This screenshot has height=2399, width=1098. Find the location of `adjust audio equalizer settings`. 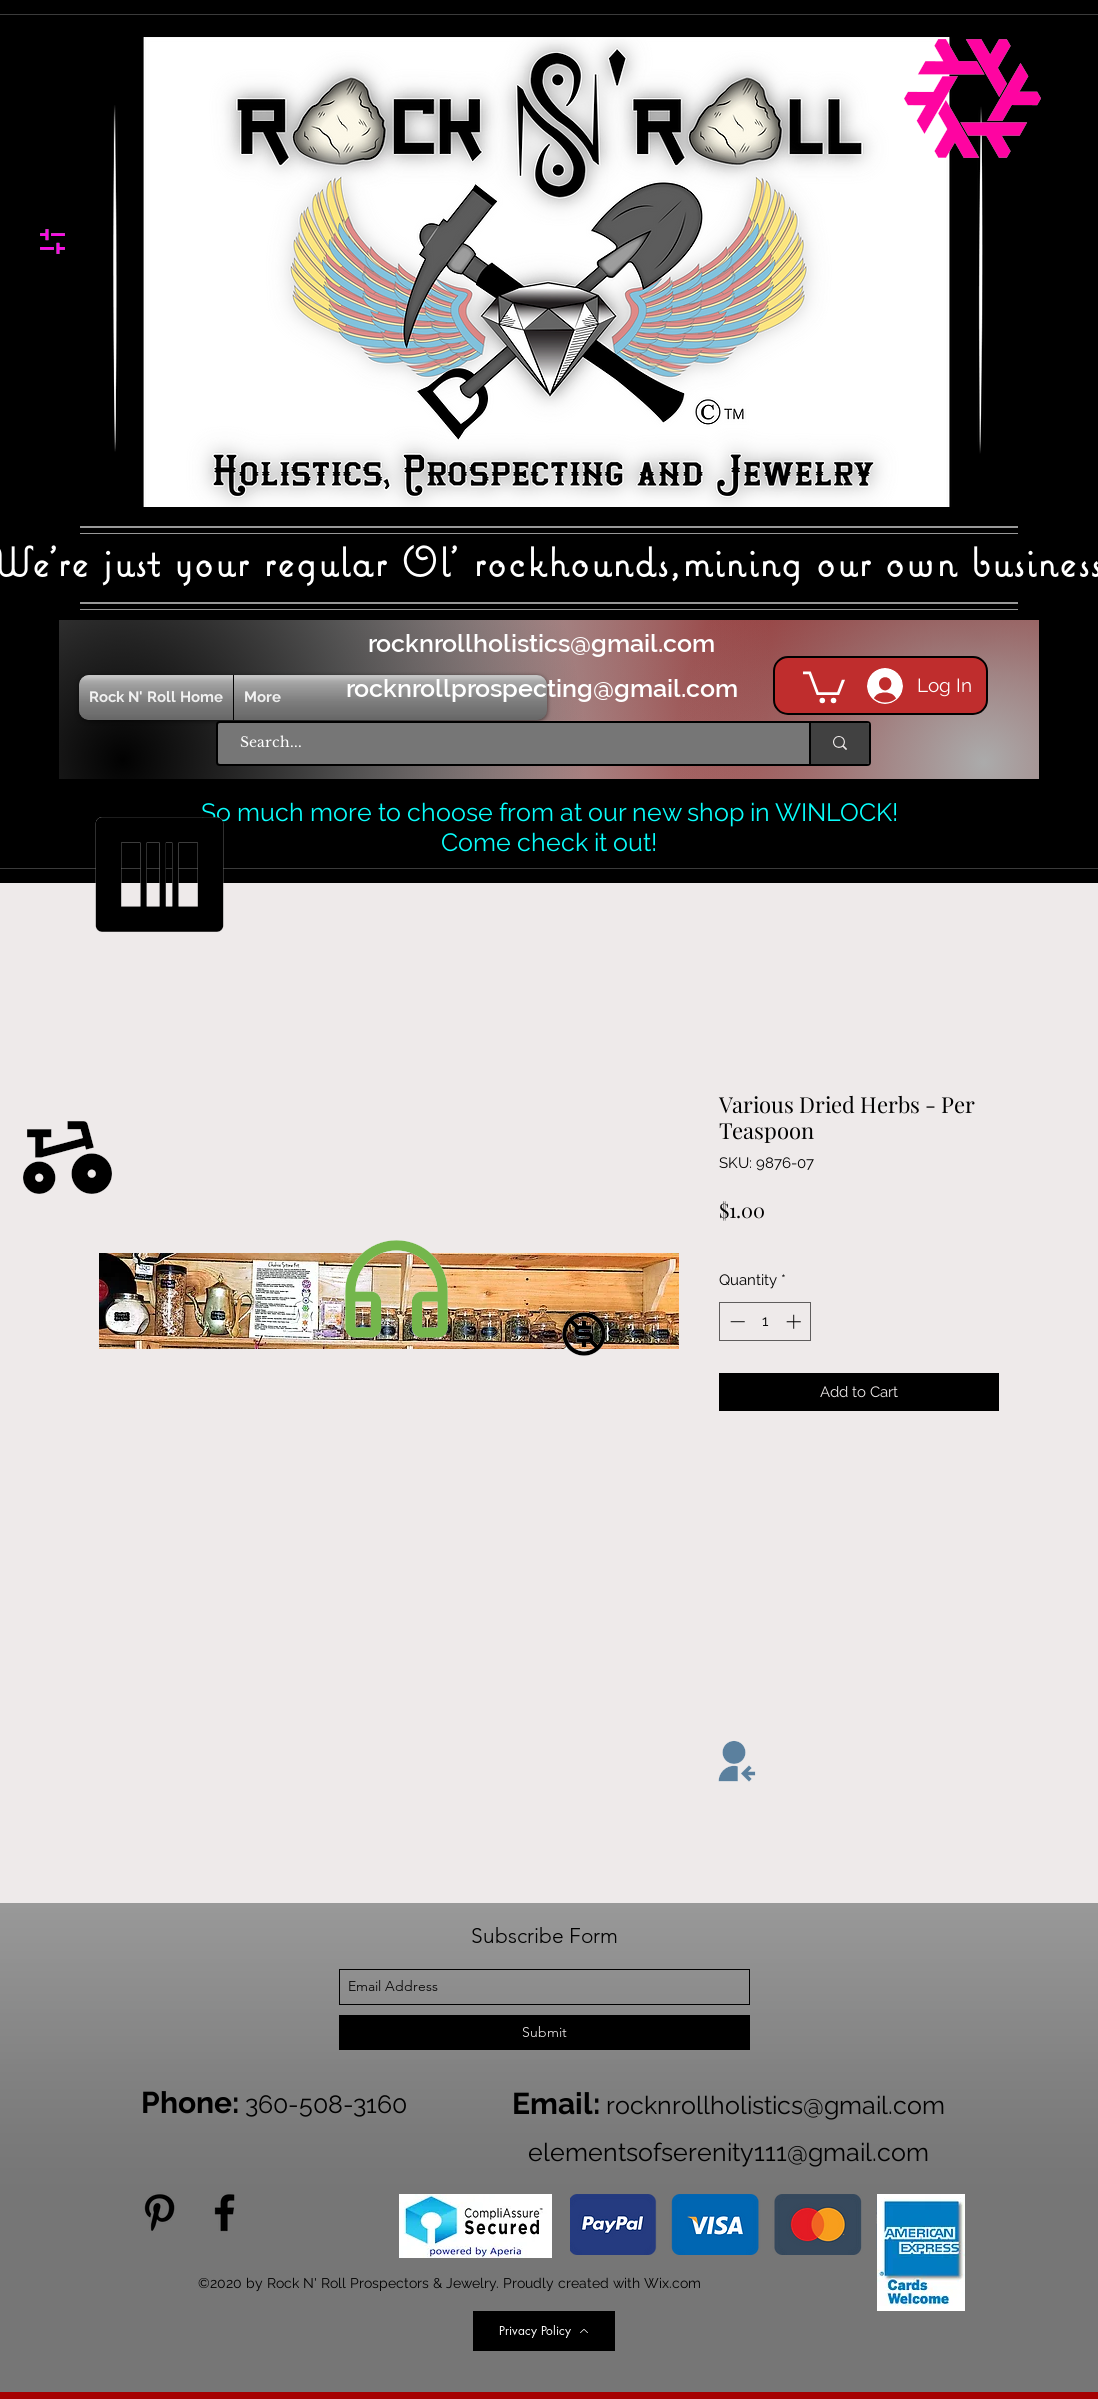

adjust audio equalizer settings is located at coordinates (52, 241).